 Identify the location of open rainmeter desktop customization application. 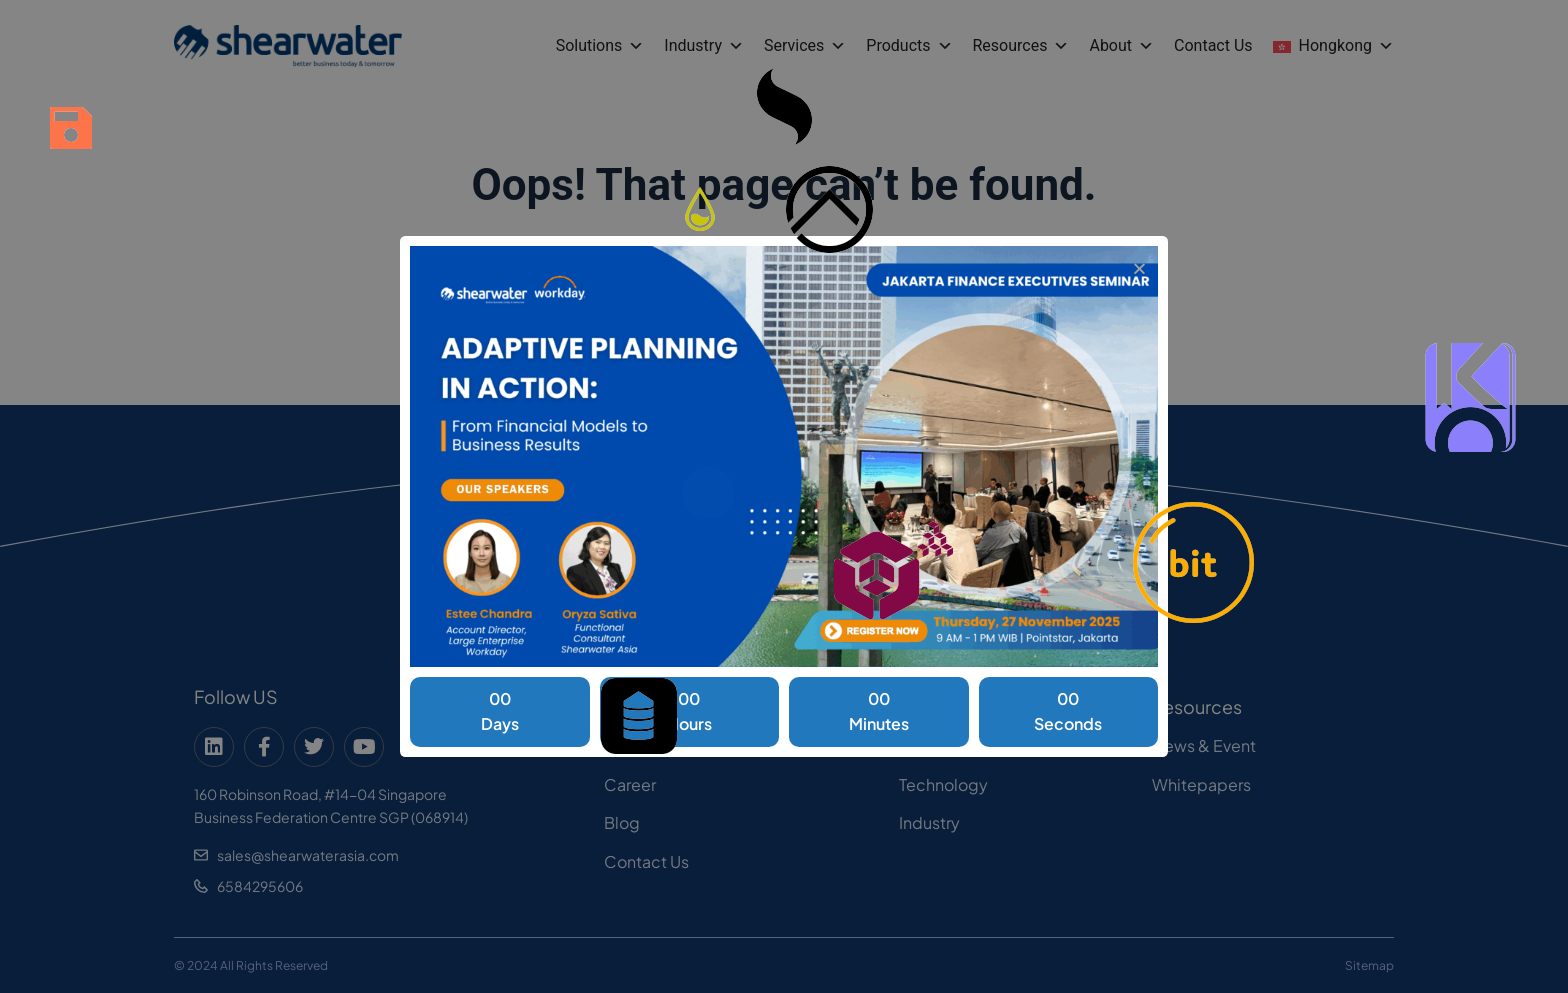
(700, 209).